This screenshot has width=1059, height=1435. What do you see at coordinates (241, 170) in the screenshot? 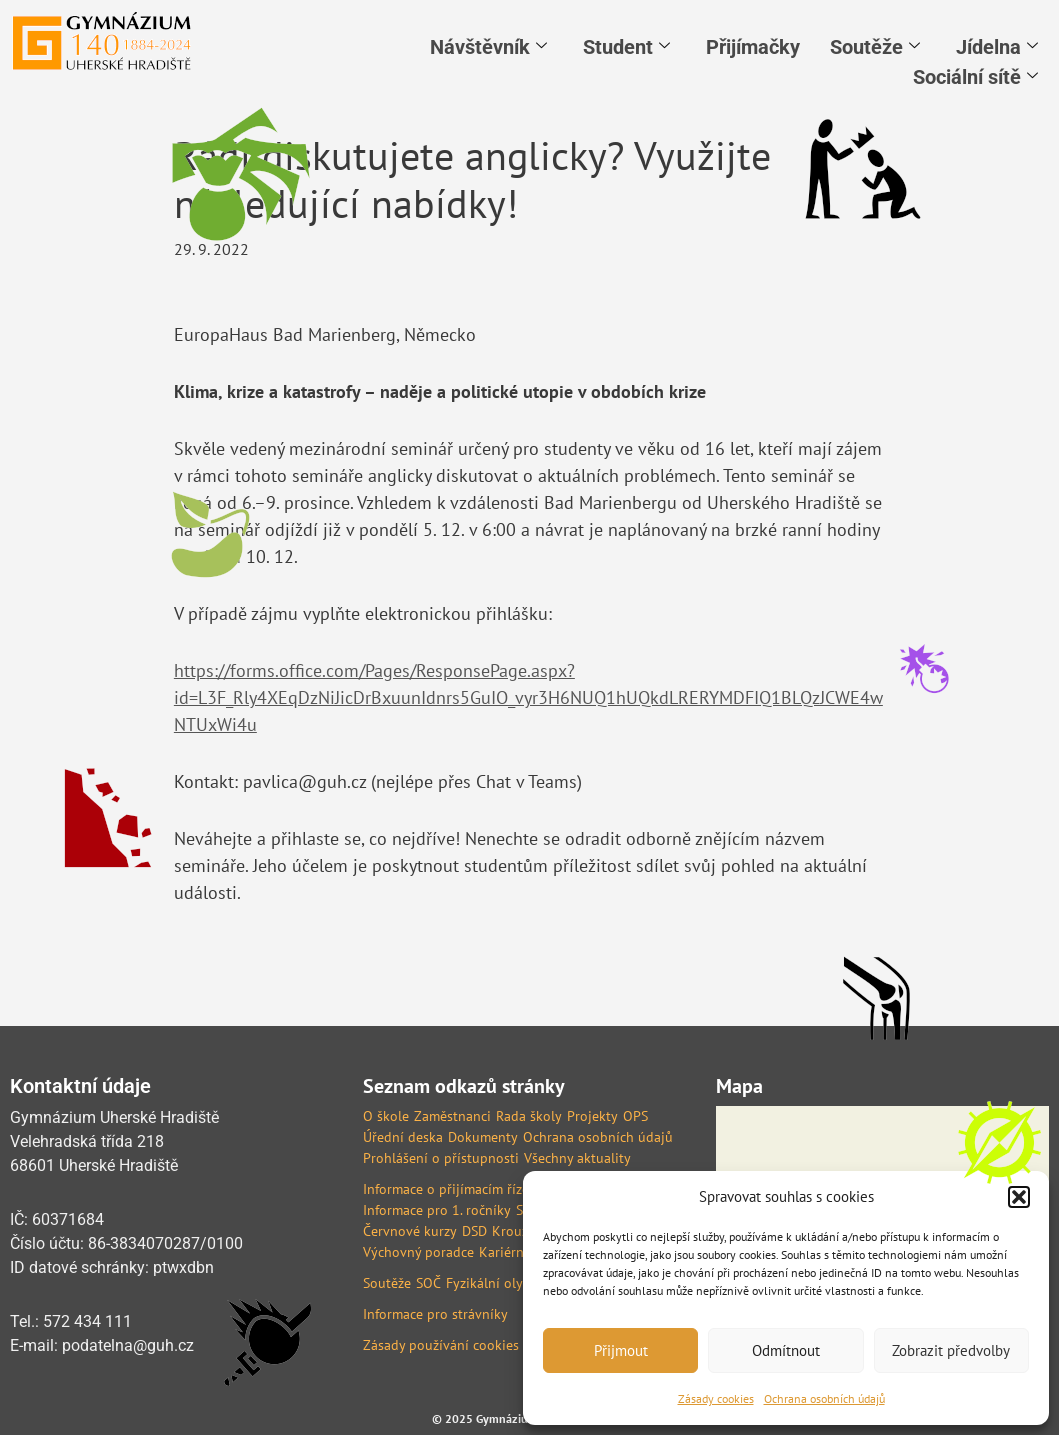
I see `steal or grab an item quickly` at bounding box center [241, 170].